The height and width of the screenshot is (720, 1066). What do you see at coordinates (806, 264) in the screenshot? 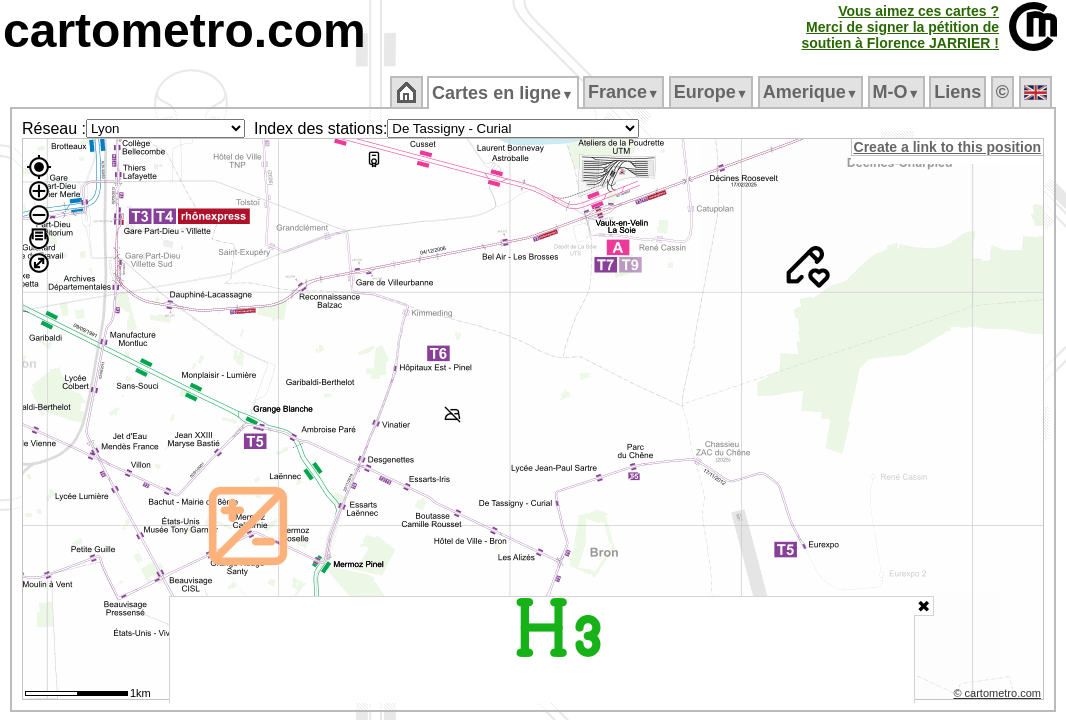
I see `edit your favorites or liked items` at bounding box center [806, 264].